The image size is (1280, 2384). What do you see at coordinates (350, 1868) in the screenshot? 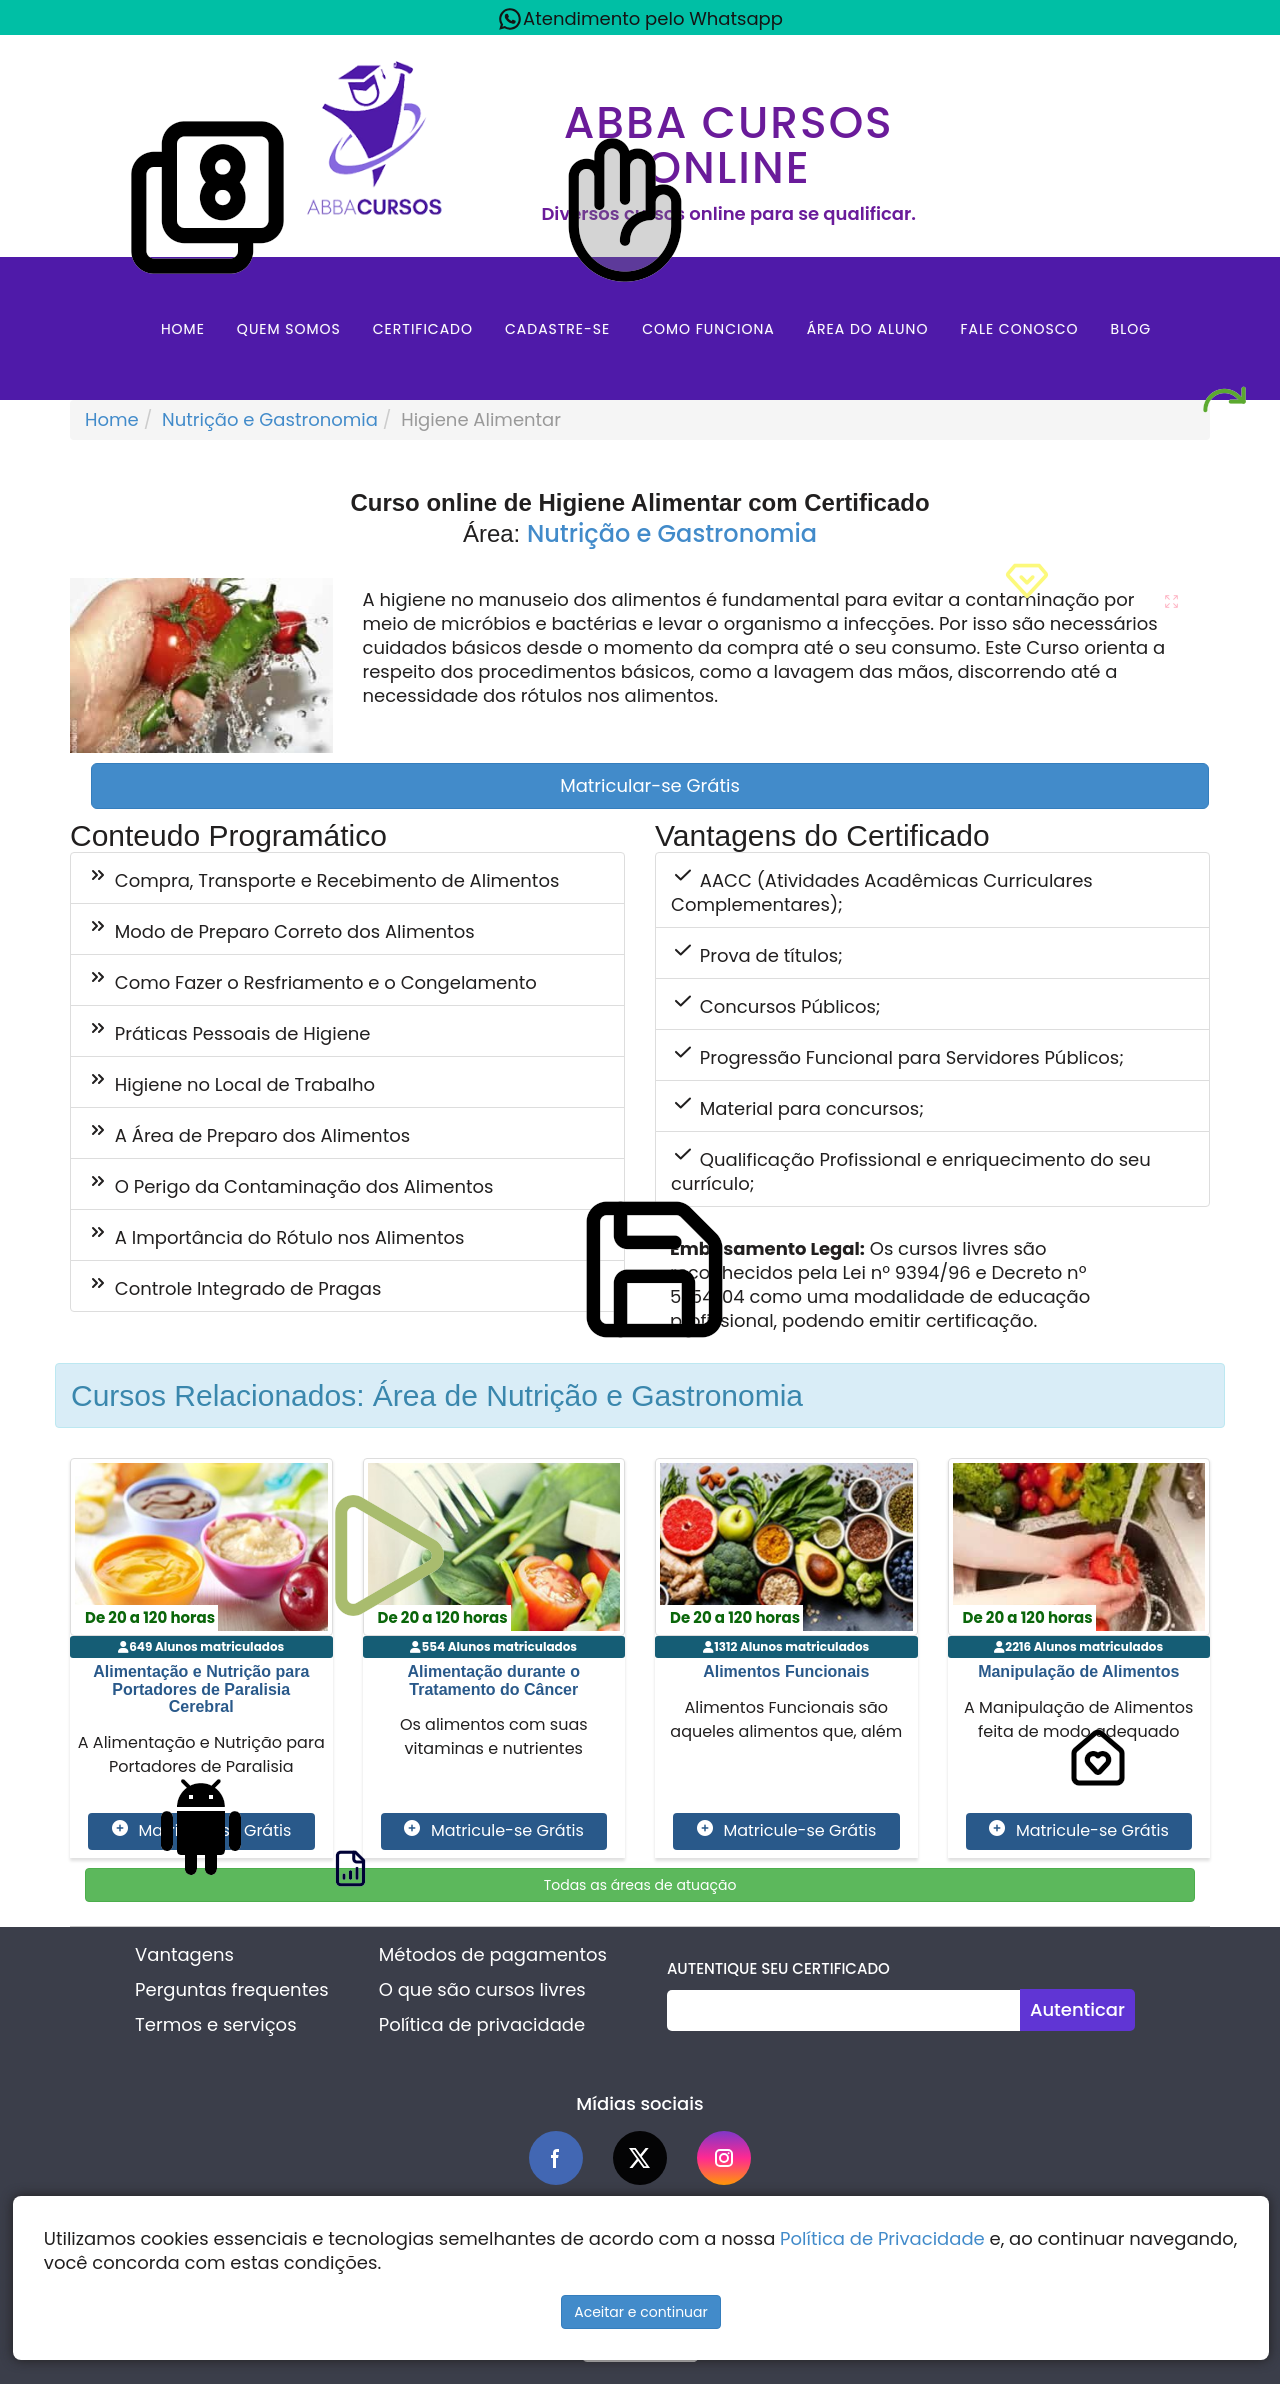
I see `view file with growth analytics` at bounding box center [350, 1868].